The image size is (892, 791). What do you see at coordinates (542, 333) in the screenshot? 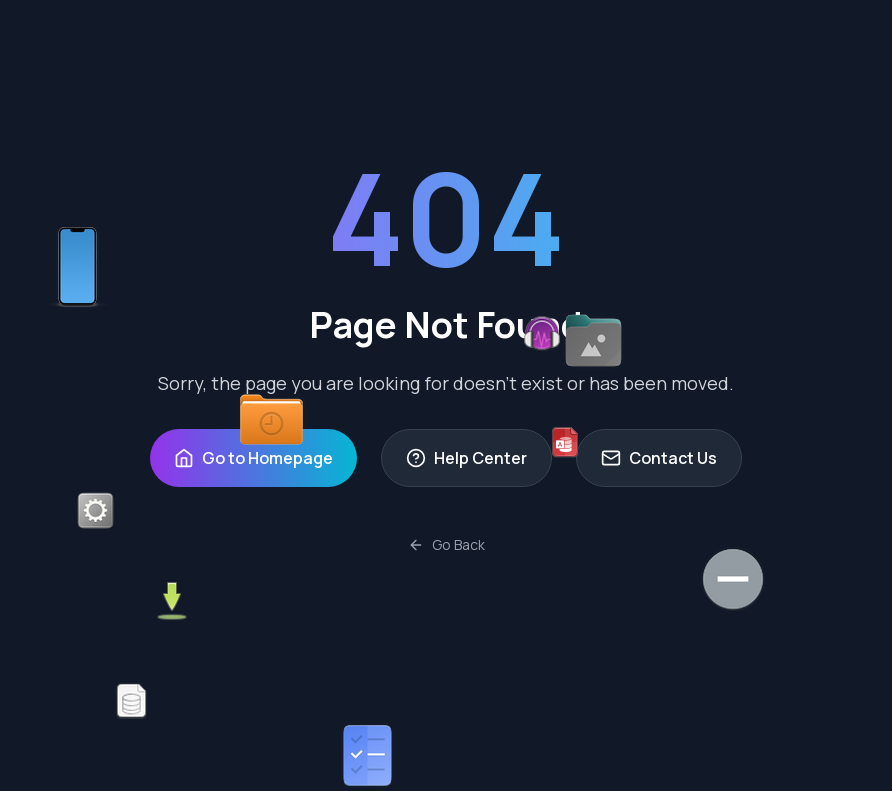
I see `audio output device connected` at bounding box center [542, 333].